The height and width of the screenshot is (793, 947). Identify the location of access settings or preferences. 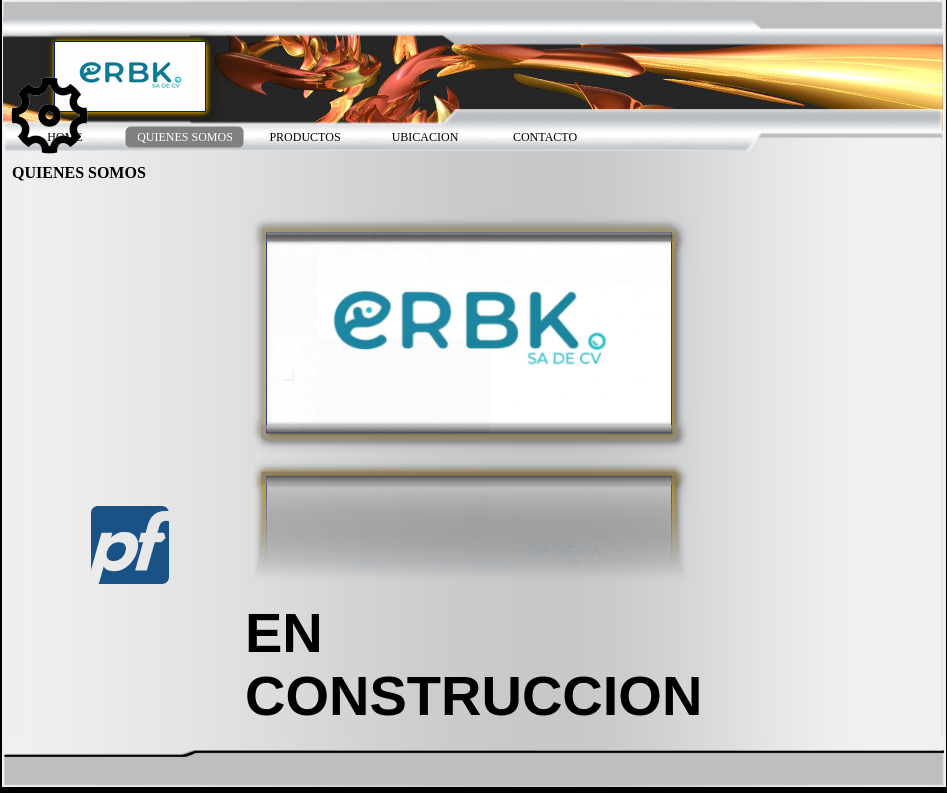
(49, 115).